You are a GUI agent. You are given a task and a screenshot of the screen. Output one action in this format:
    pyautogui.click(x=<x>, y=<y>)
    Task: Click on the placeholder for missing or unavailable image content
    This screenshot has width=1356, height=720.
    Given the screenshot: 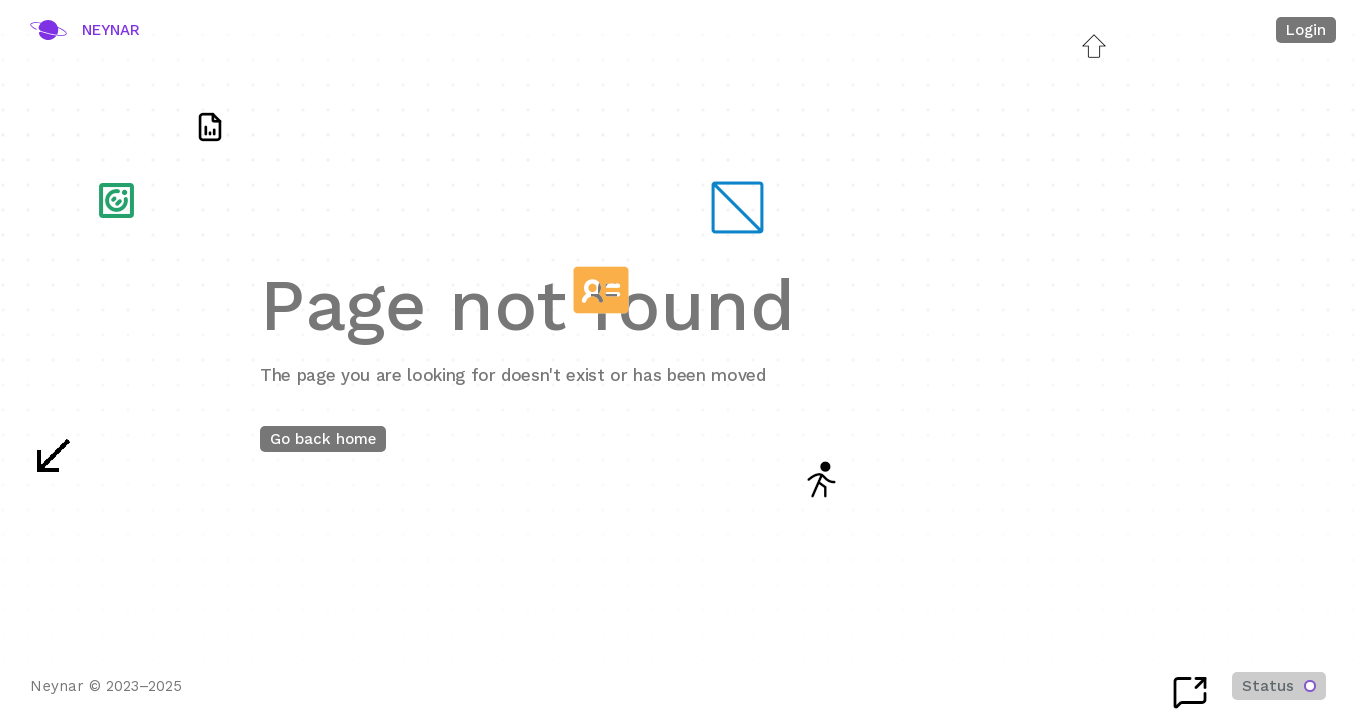 What is the action you would take?
    pyautogui.click(x=737, y=207)
    